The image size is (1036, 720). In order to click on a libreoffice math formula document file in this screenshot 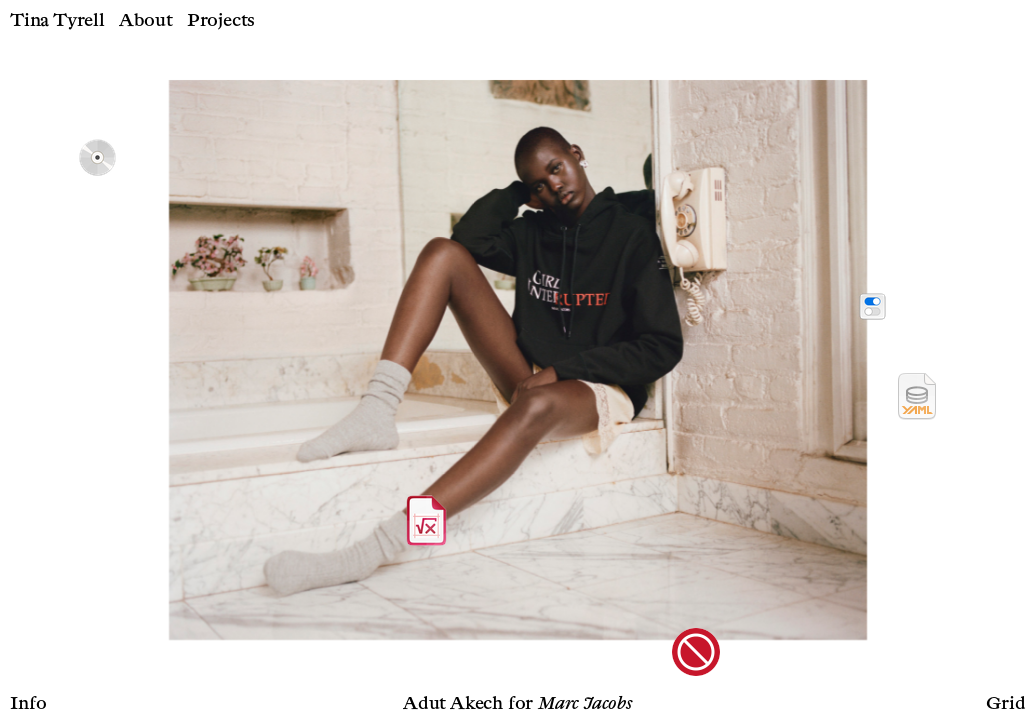, I will do `click(426, 520)`.